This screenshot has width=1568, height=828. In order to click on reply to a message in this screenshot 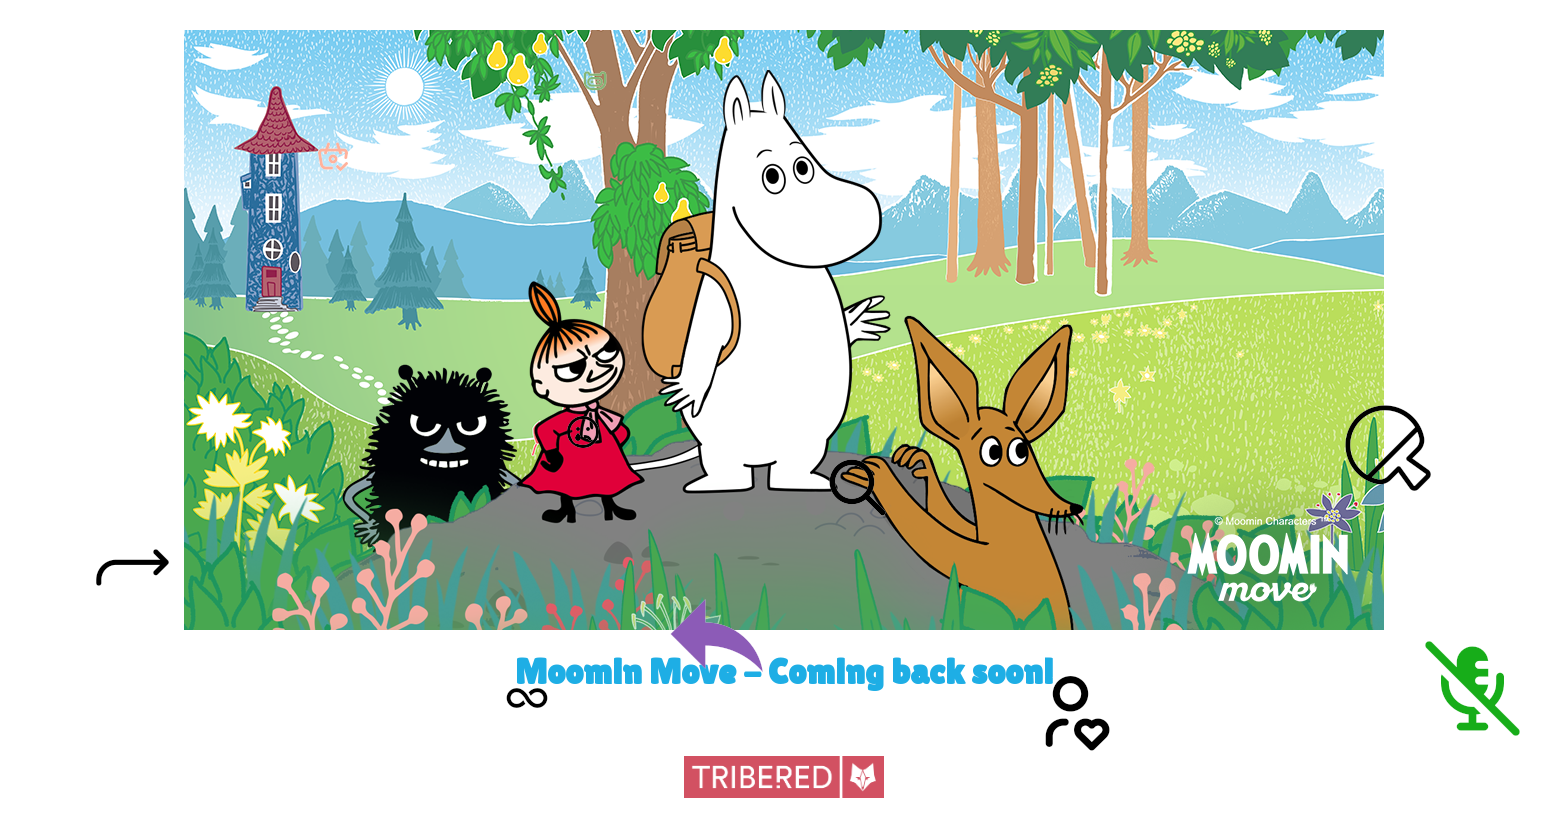, I will do `click(717, 634)`.